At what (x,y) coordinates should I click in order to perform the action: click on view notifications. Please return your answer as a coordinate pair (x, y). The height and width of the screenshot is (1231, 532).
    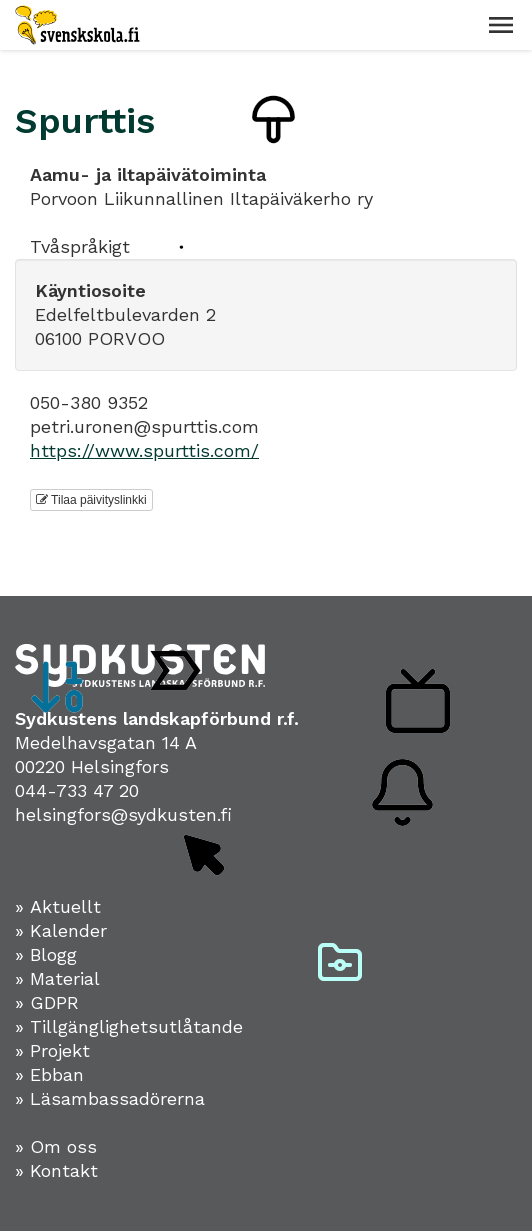
    Looking at the image, I should click on (402, 792).